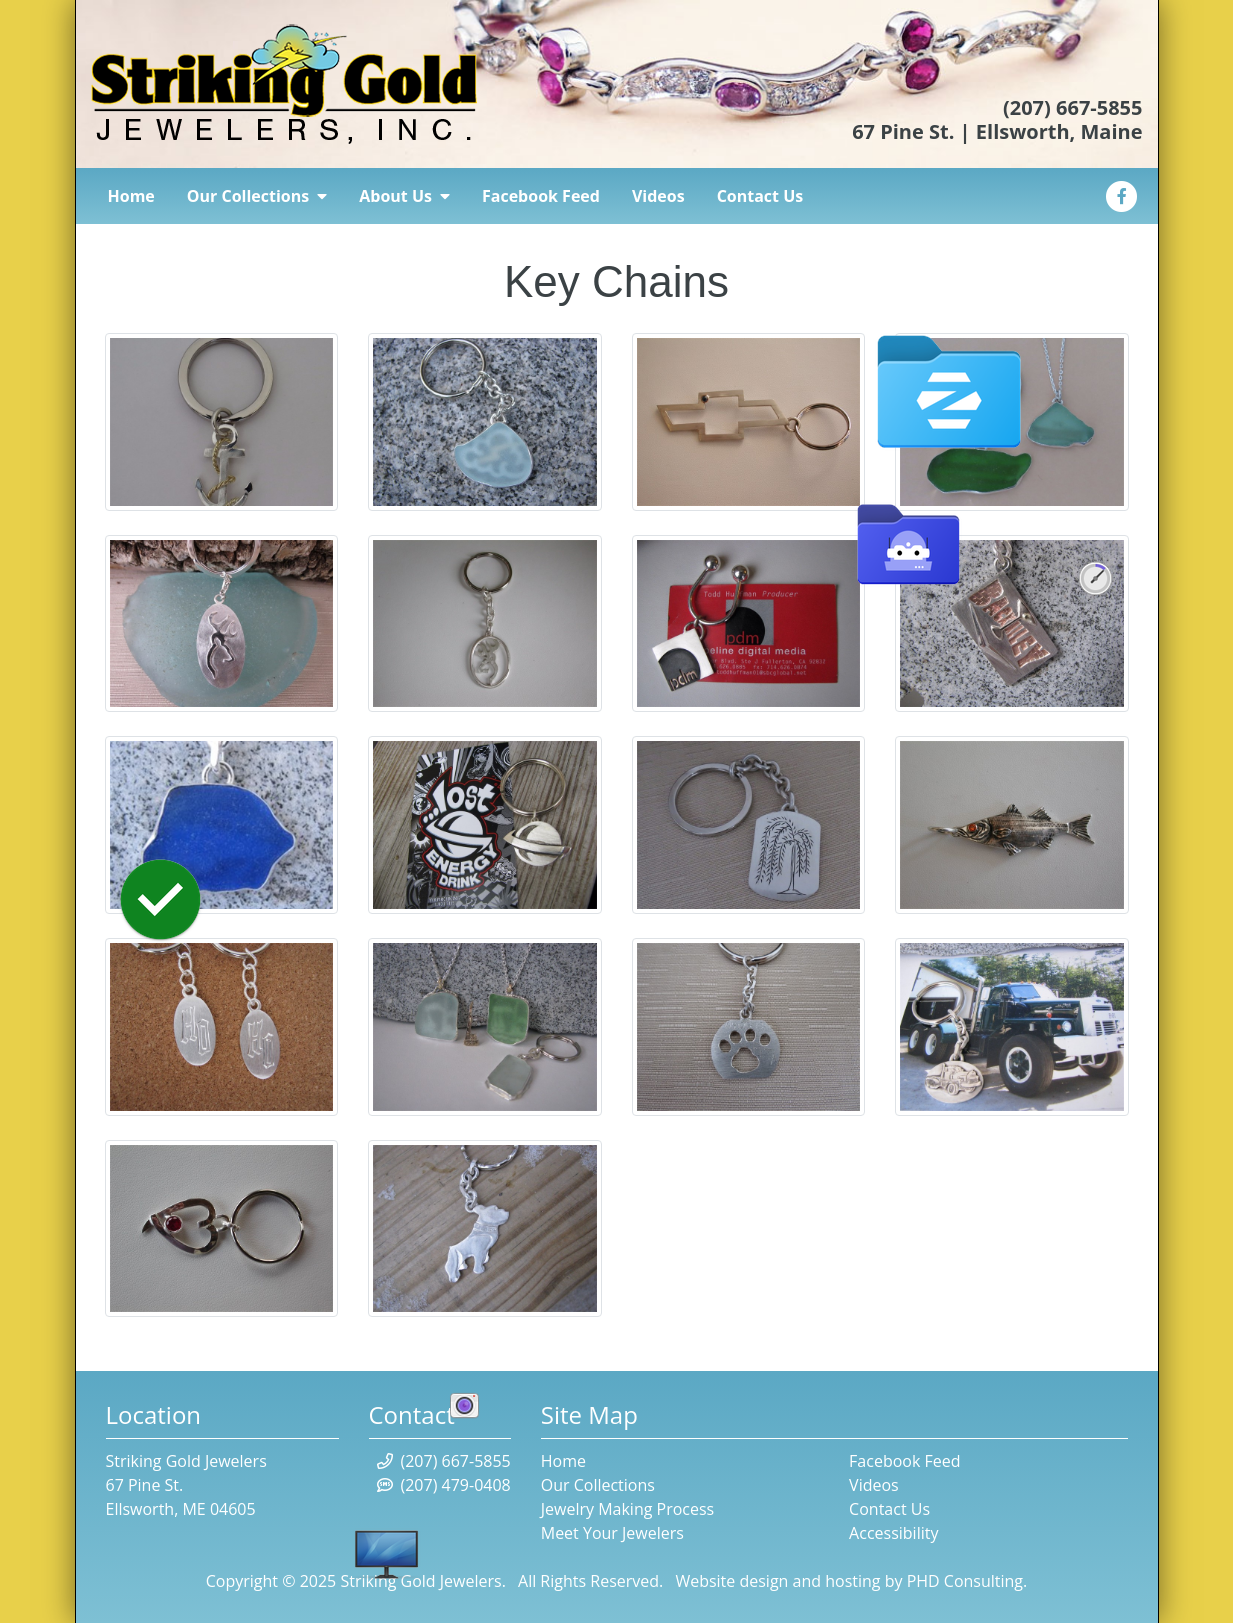 The width and height of the screenshot is (1233, 1623). What do you see at coordinates (386, 1541) in the screenshot?
I see `external display or monitor device` at bounding box center [386, 1541].